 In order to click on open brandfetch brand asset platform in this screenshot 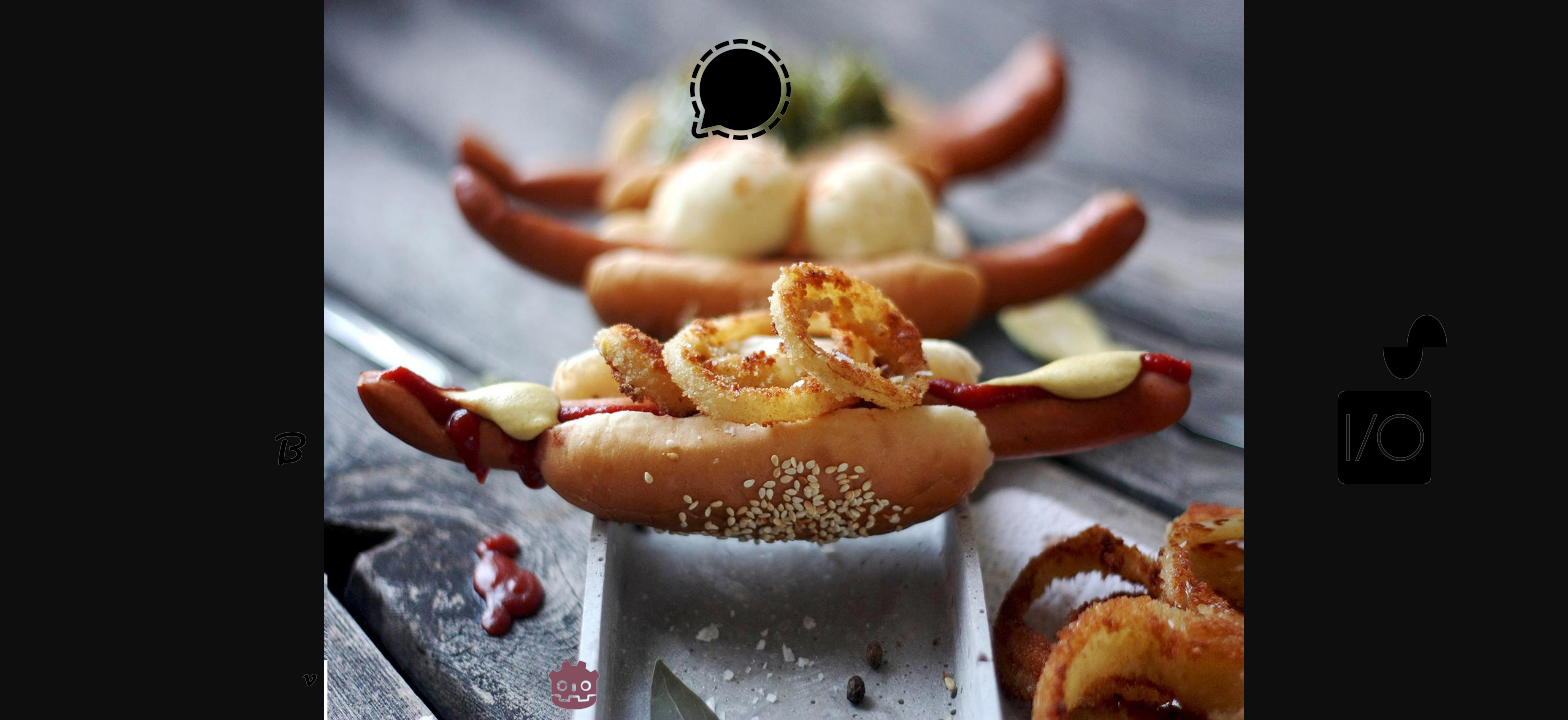, I will do `click(290, 448)`.